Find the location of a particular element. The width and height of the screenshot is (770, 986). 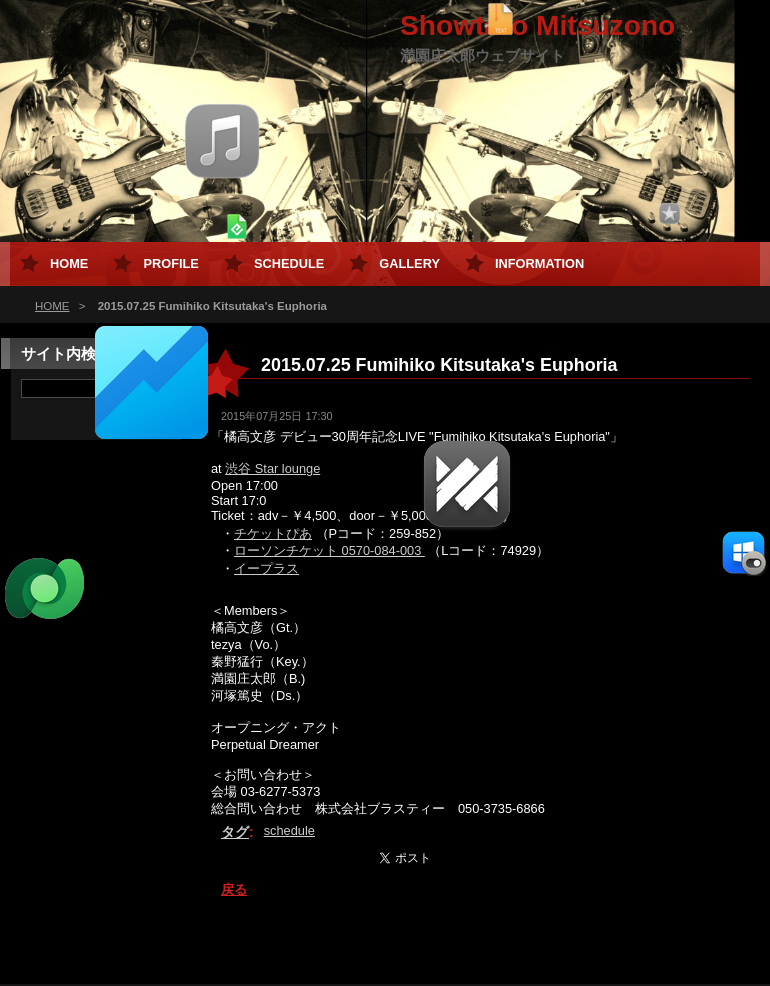

compressed archive file type indicator is located at coordinates (500, 19).